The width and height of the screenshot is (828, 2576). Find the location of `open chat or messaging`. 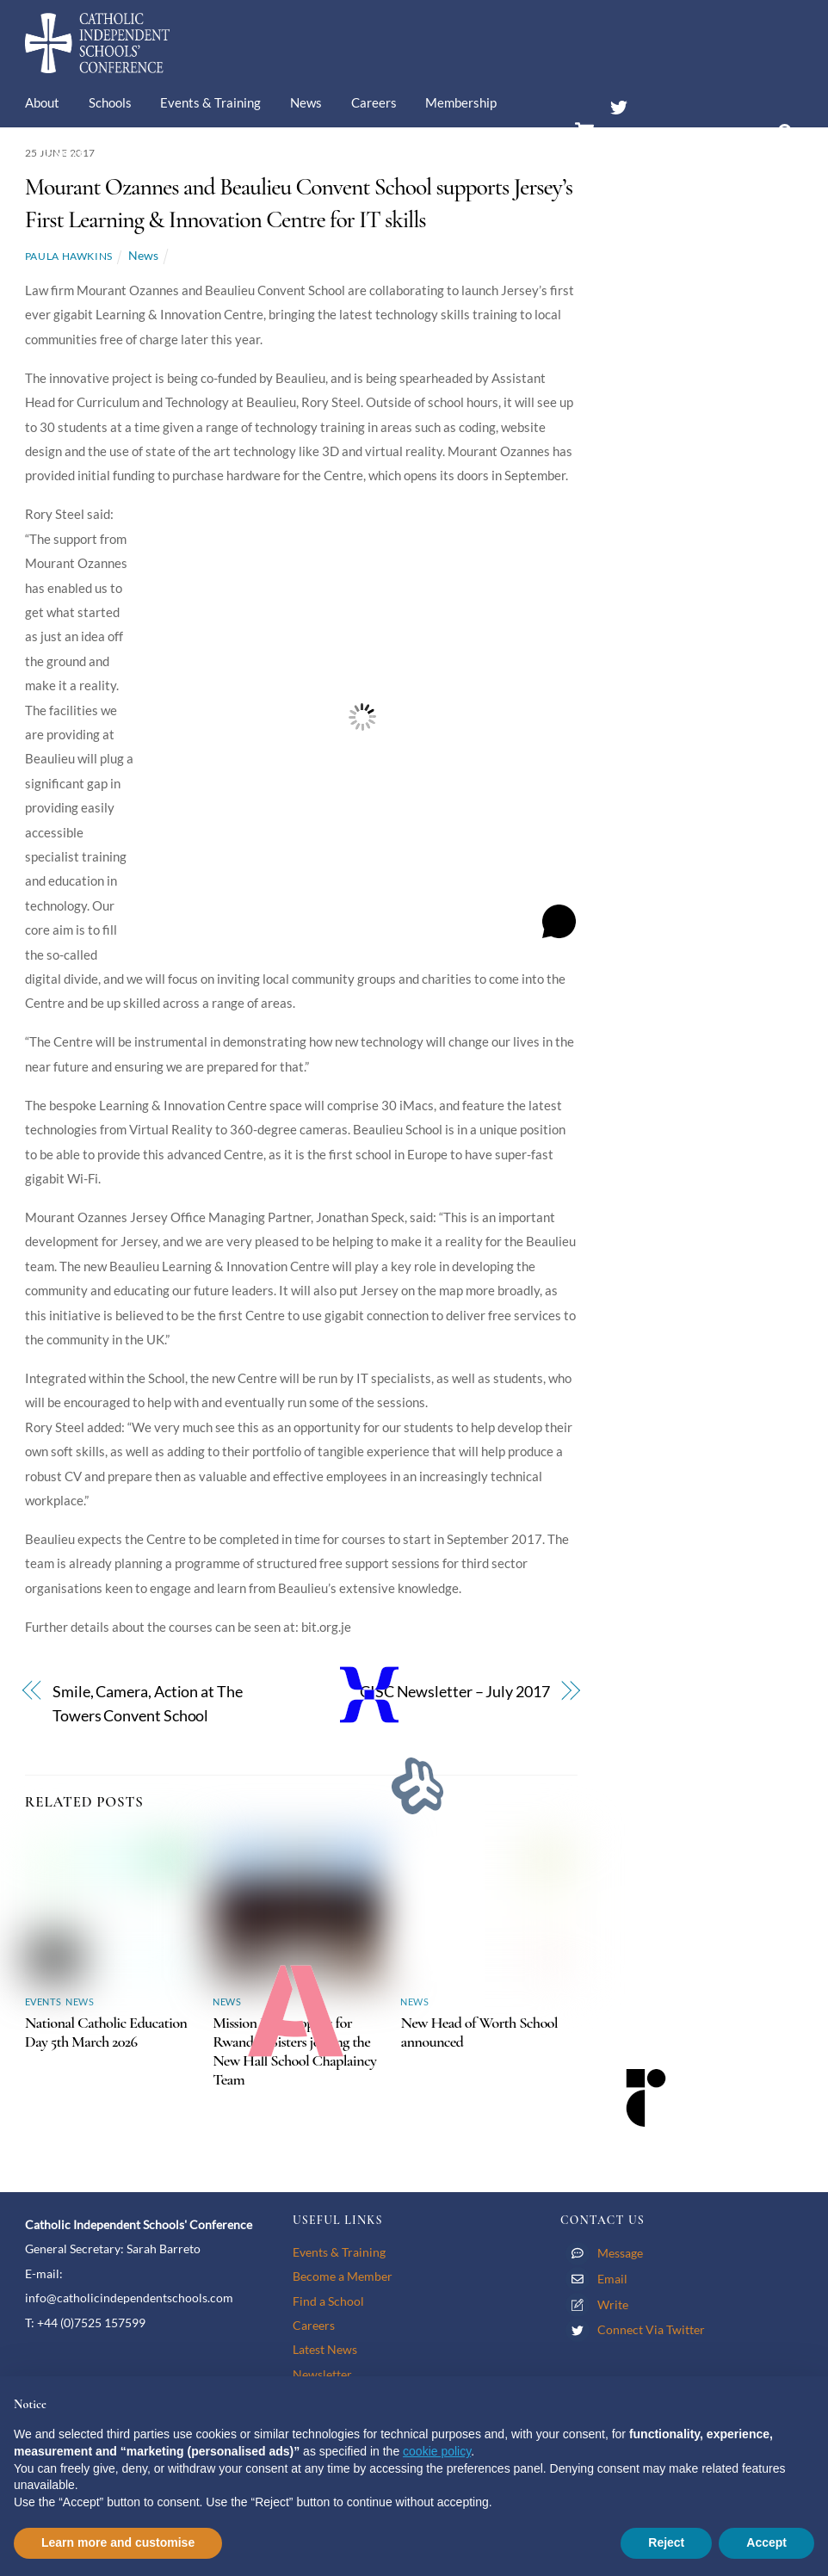

open chat or messaging is located at coordinates (559, 921).